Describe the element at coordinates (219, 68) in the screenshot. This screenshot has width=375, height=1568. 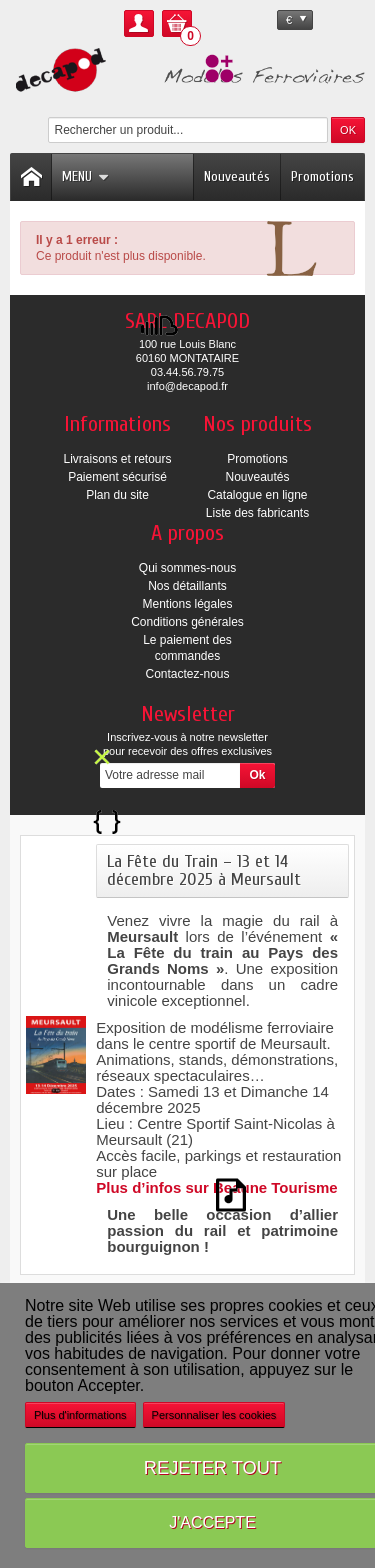
I see `add a new app to your collection` at that location.